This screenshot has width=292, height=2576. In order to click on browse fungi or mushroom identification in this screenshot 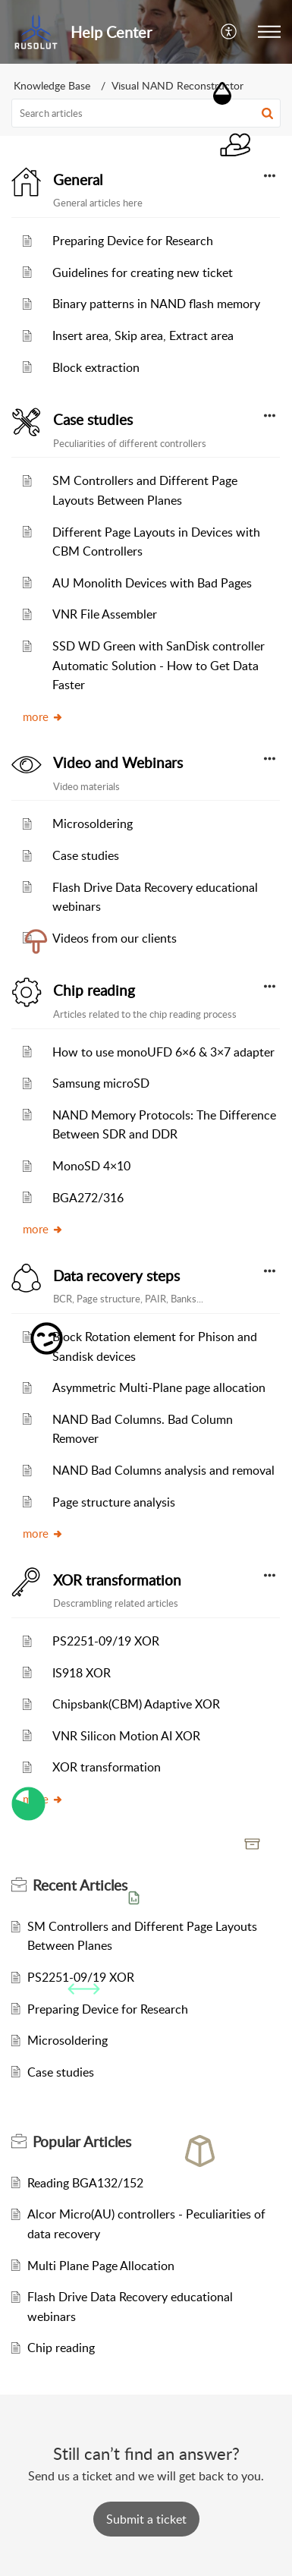, I will do `click(36, 941)`.